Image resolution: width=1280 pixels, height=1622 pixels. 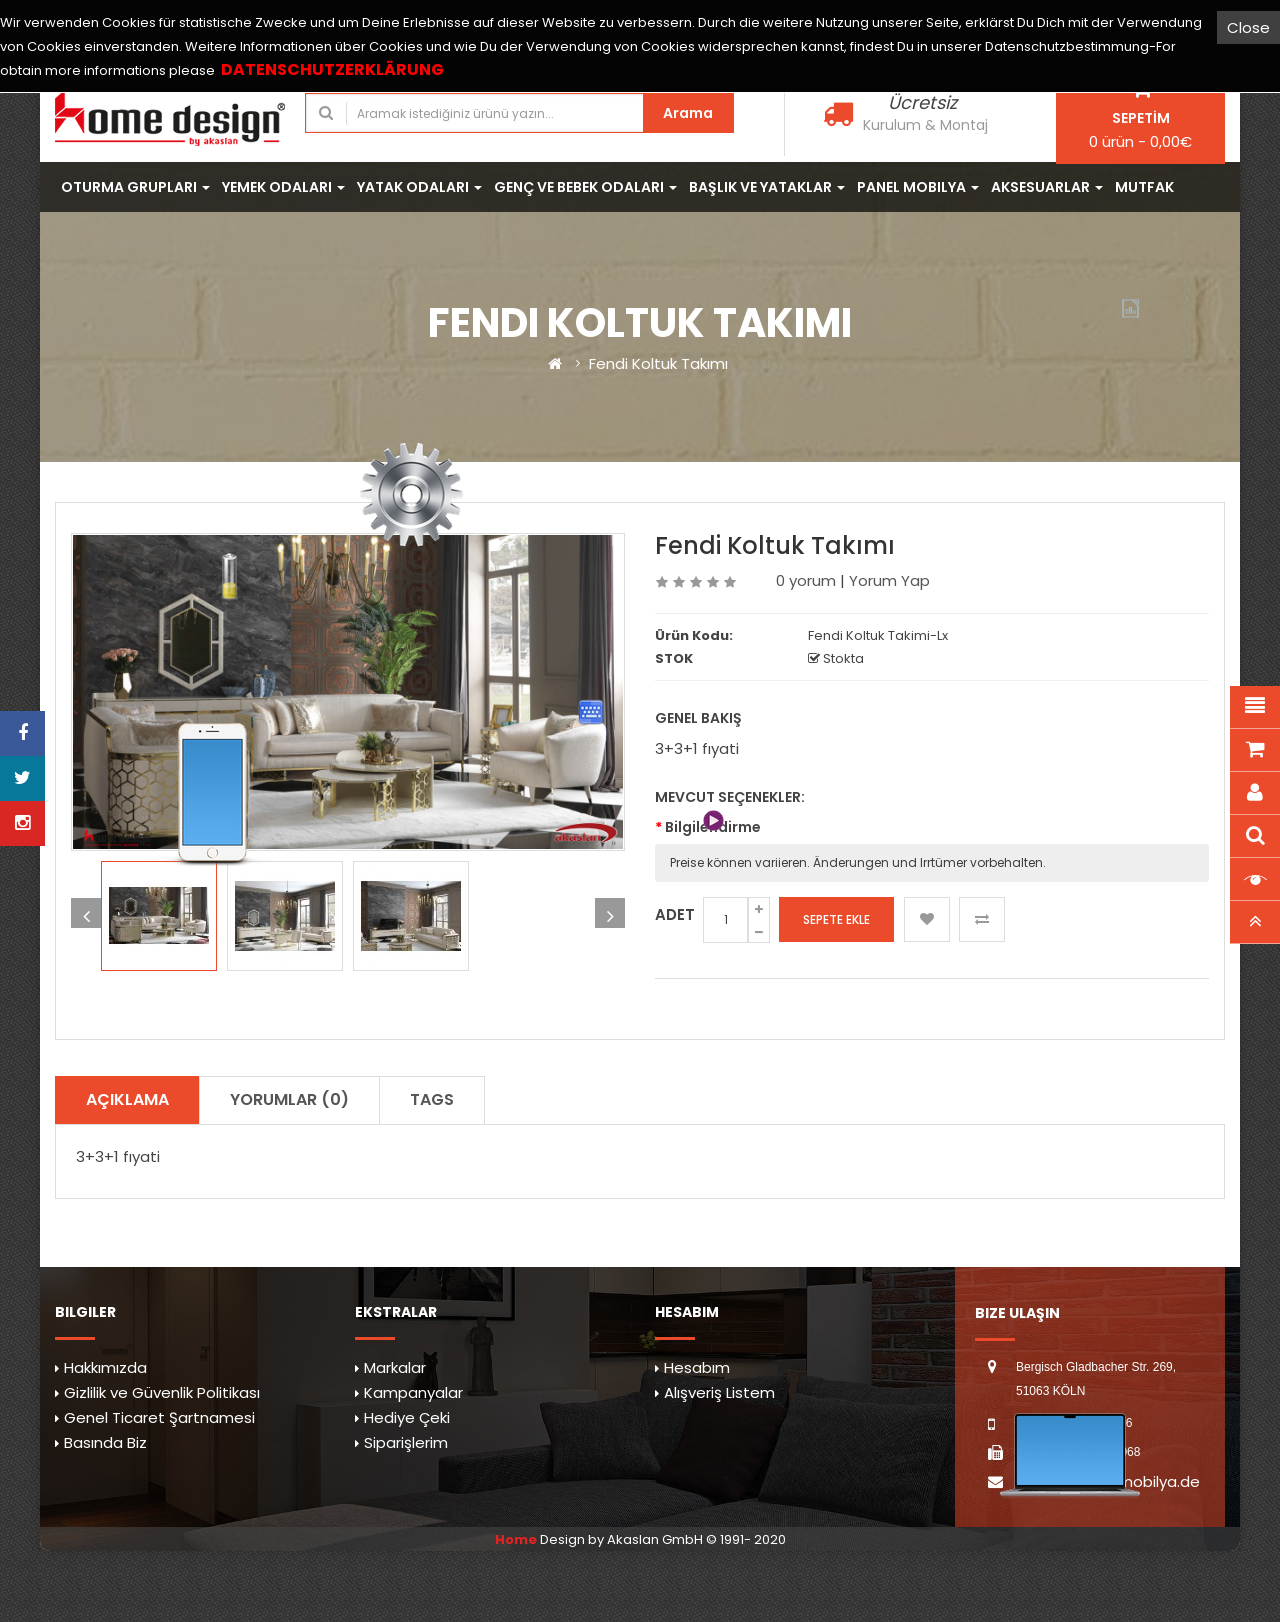 What do you see at coordinates (1130, 308) in the screenshot?
I see `open LibreOffice Calc spreadsheet application` at bounding box center [1130, 308].